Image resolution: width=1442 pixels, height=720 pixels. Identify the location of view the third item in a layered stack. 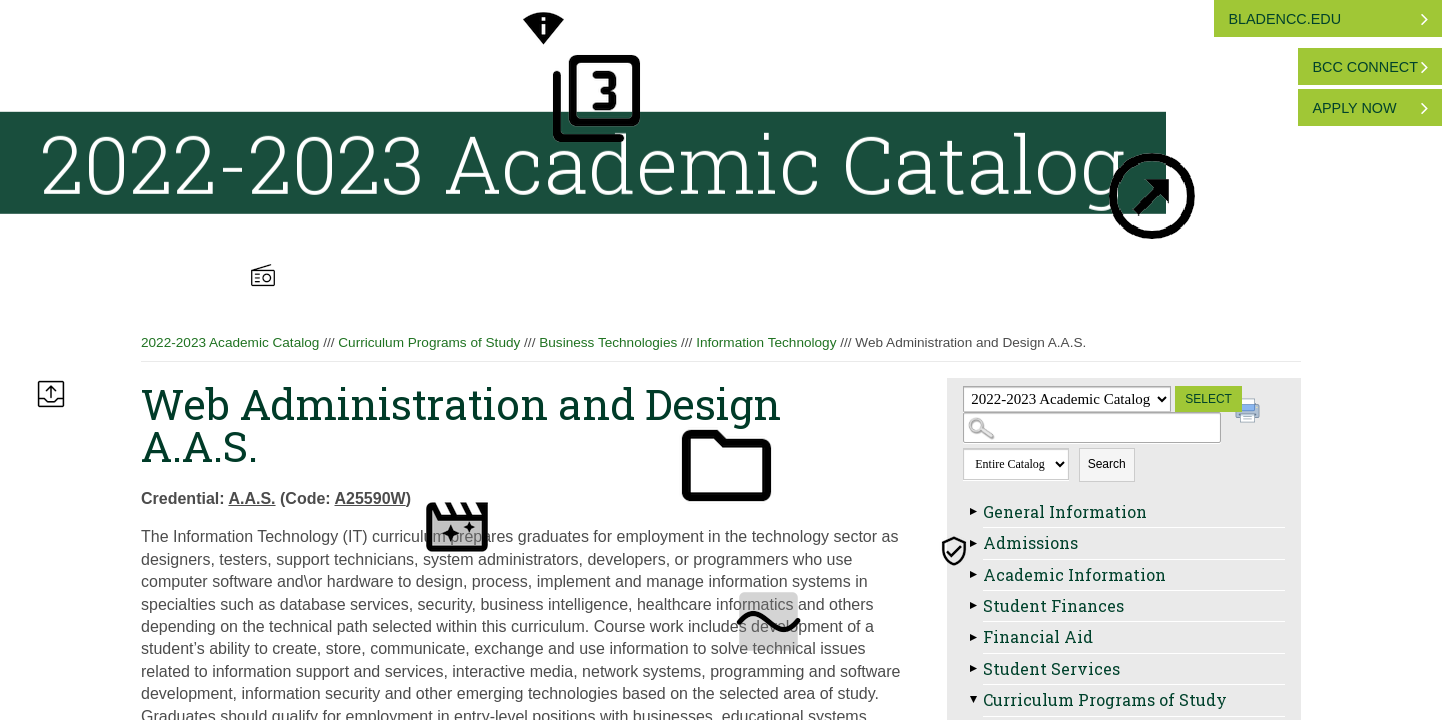
(596, 98).